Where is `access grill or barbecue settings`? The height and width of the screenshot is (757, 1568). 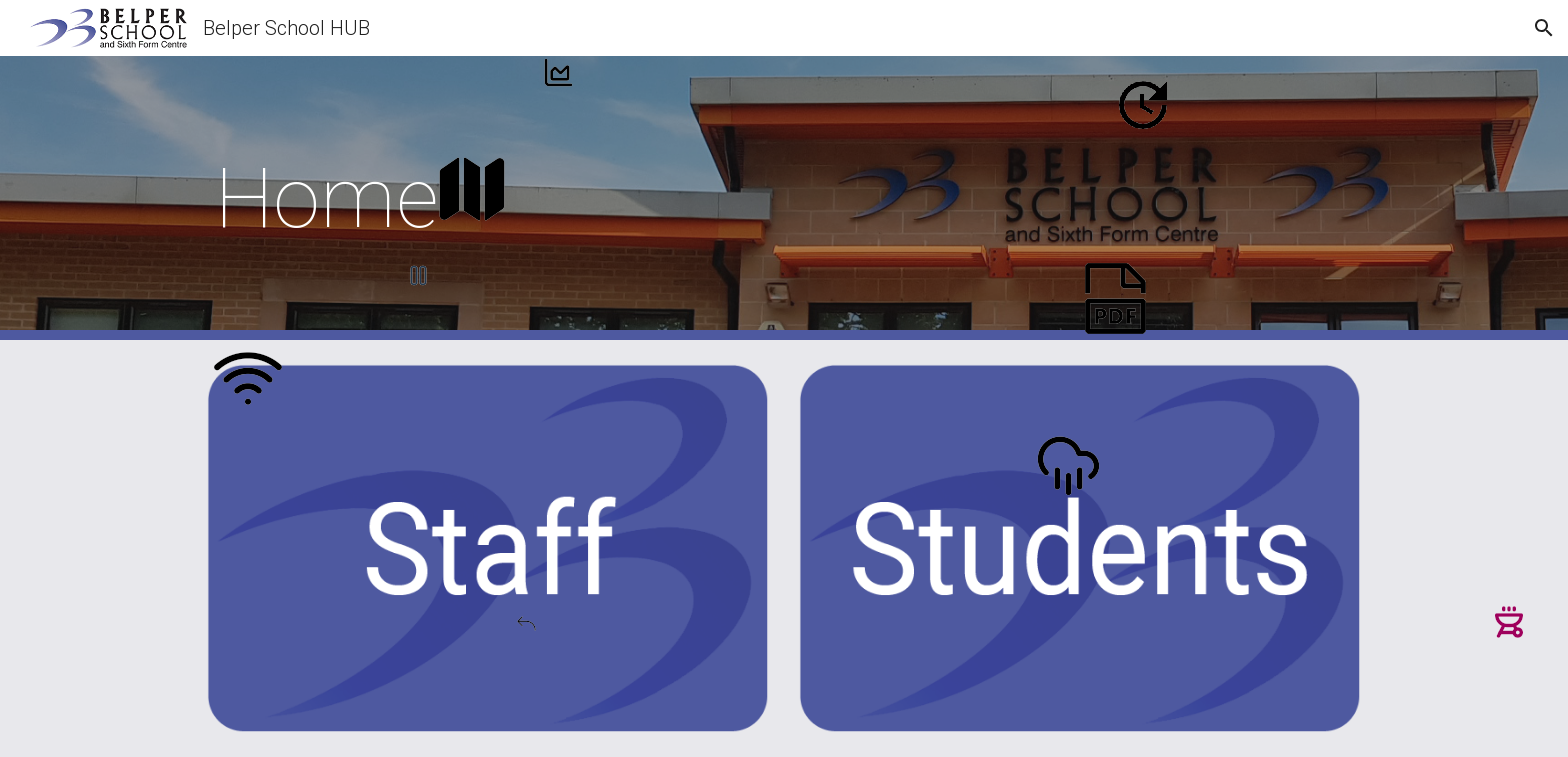 access grill or barbecue settings is located at coordinates (1509, 622).